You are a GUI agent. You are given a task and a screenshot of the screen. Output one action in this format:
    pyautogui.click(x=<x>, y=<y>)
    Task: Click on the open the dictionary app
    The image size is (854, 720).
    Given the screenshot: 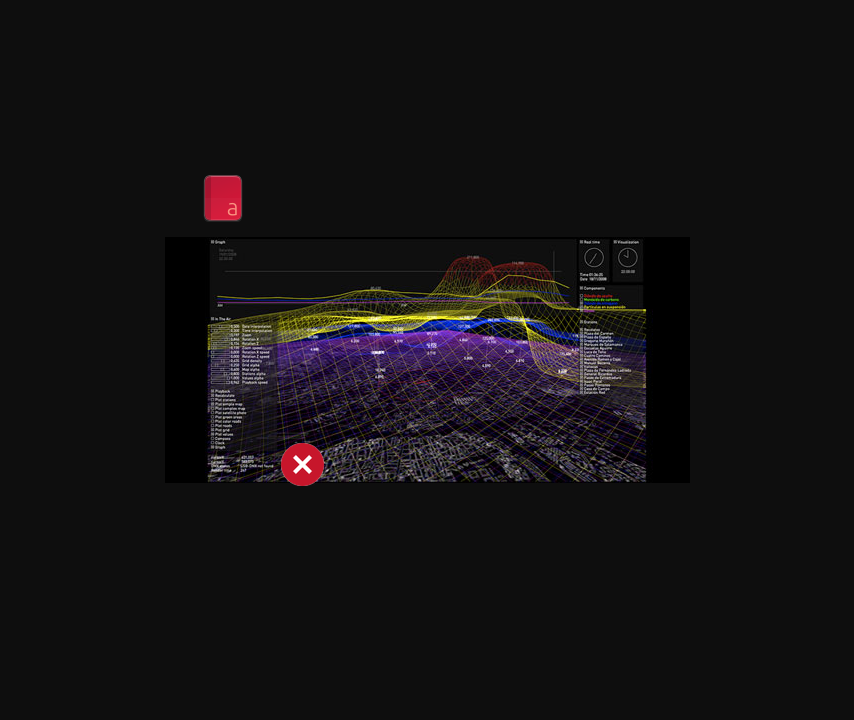 What is the action you would take?
    pyautogui.click(x=223, y=198)
    